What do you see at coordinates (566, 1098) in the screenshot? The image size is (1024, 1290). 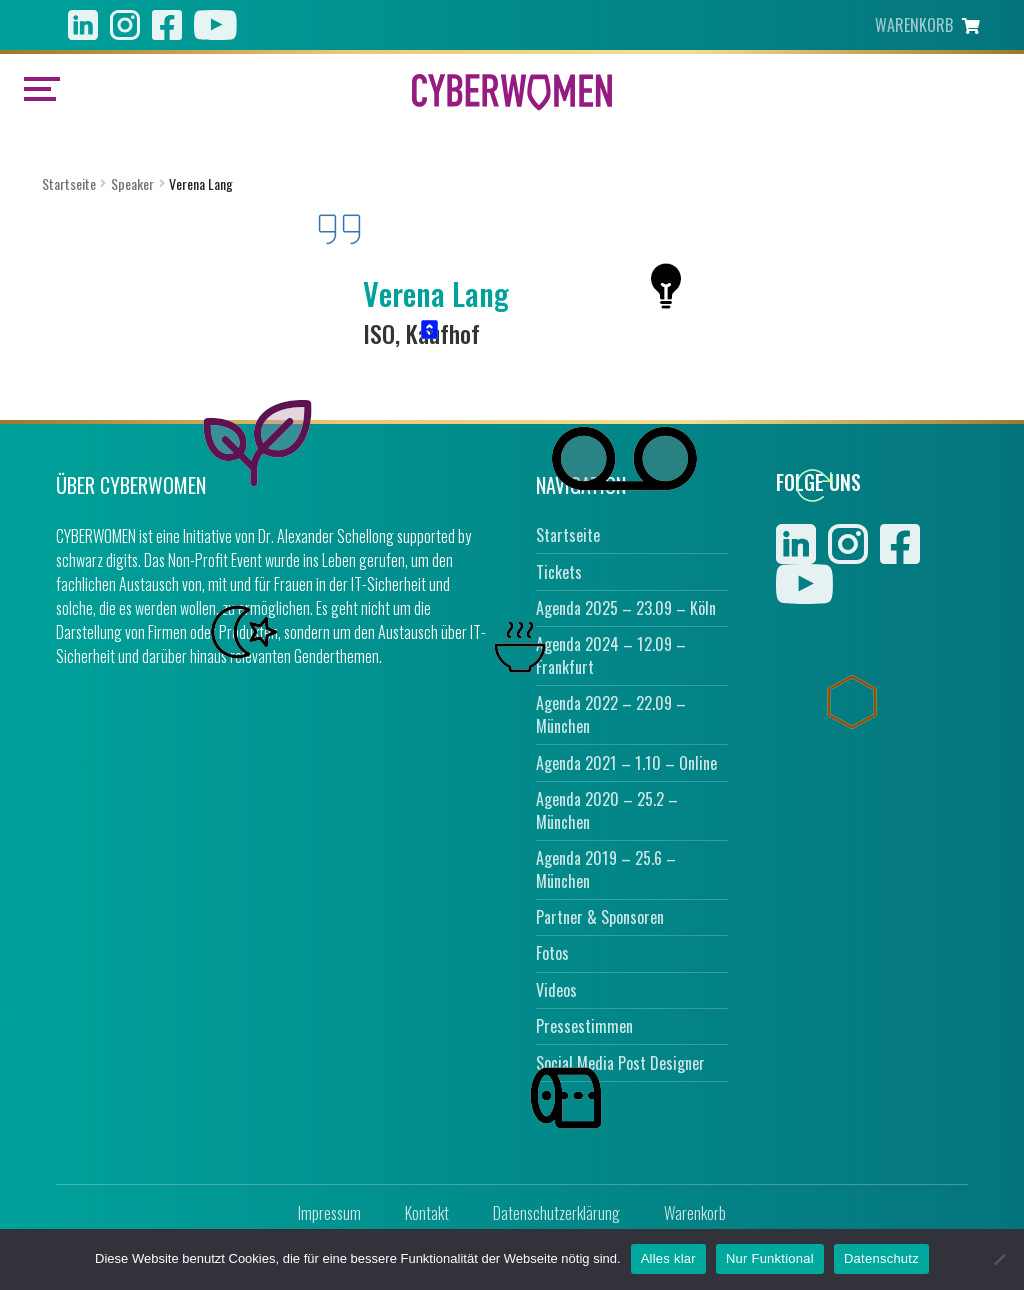 I see `indicates restroom or bathroom location` at bounding box center [566, 1098].